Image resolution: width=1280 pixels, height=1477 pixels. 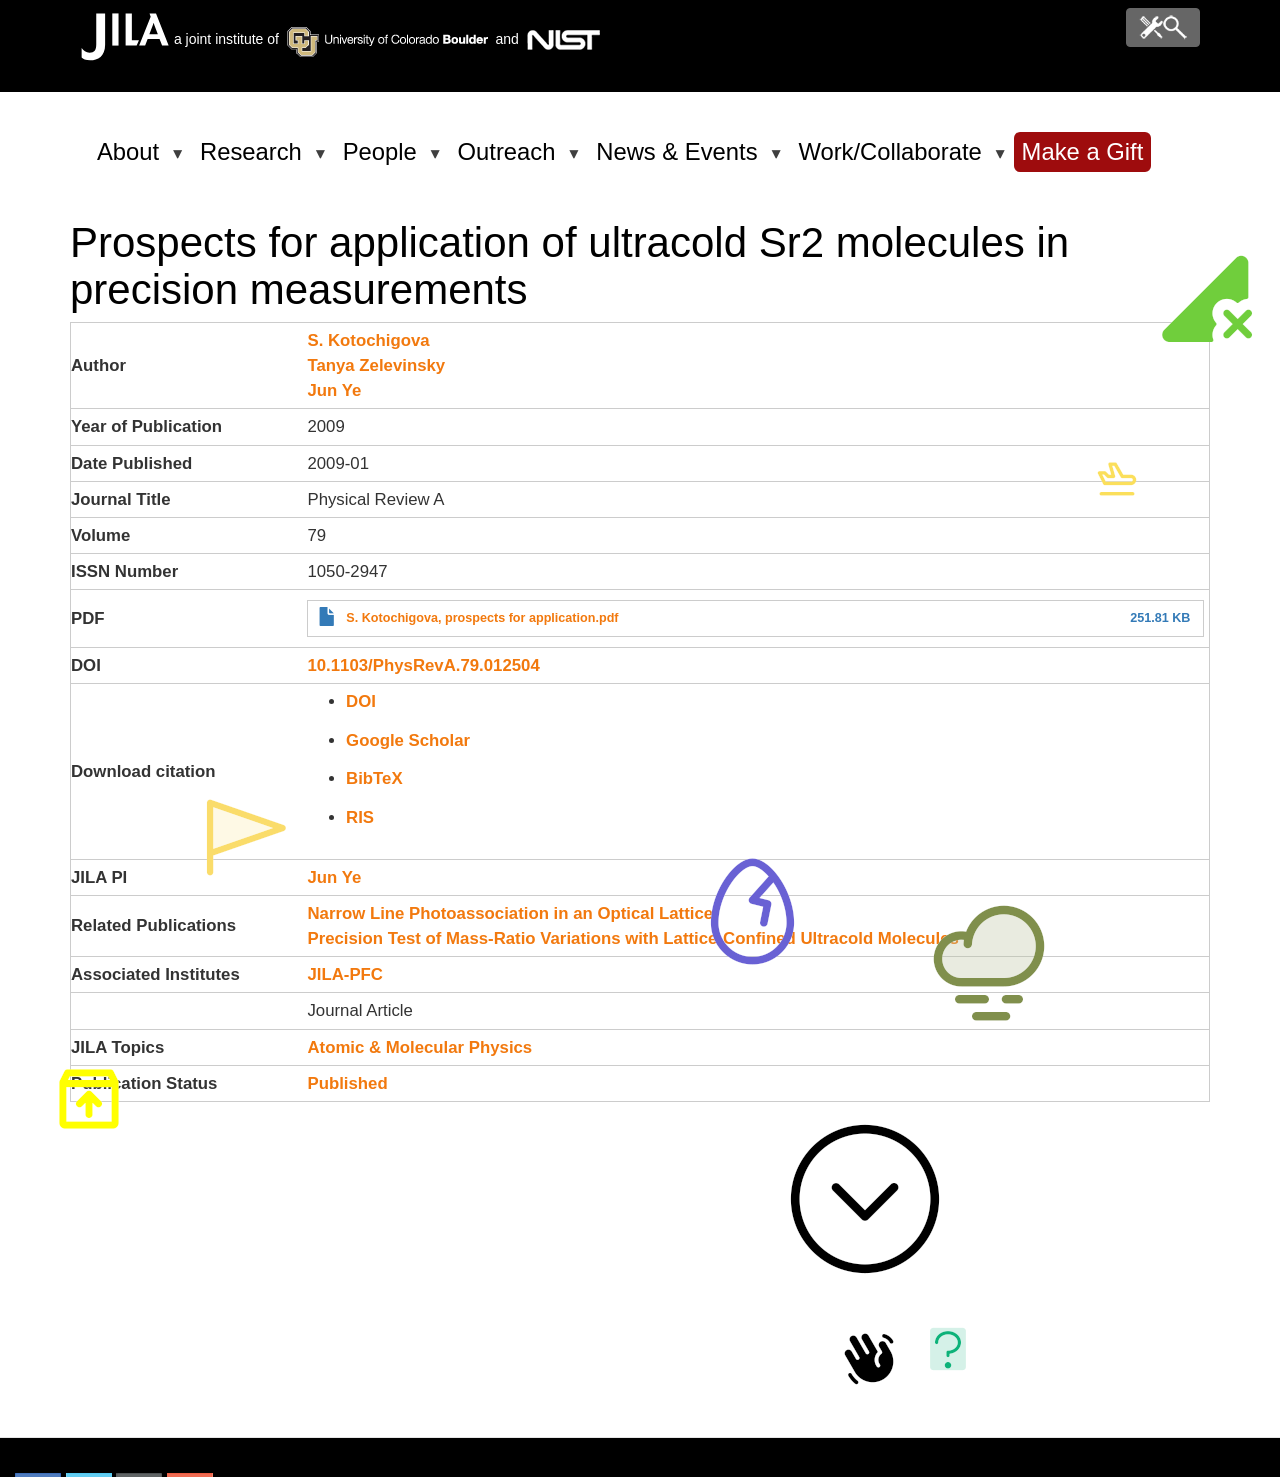 What do you see at coordinates (869, 1358) in the screenshot?
I see `greet or welcome a new user` at bounding box center [869, 1358].